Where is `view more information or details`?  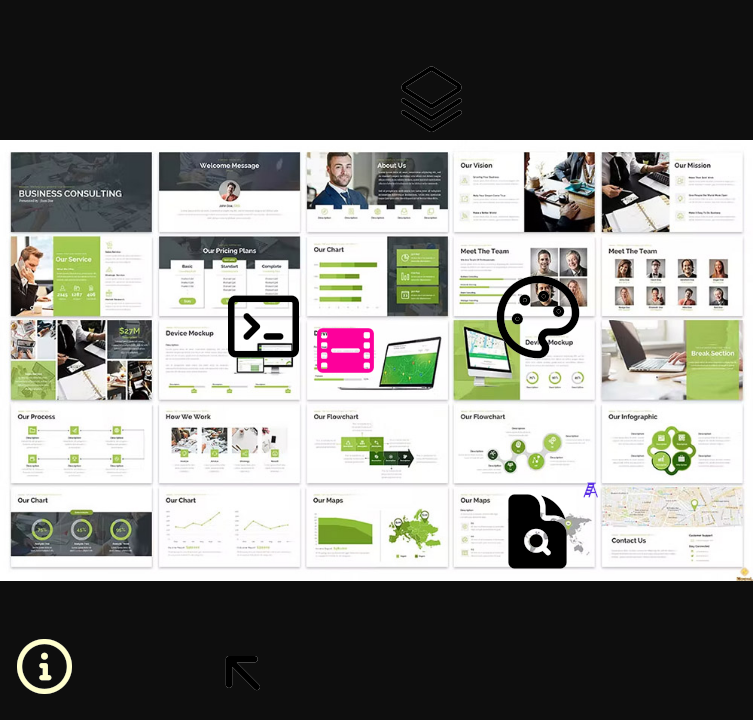
view more information or details is located at coordinates (44, 666).